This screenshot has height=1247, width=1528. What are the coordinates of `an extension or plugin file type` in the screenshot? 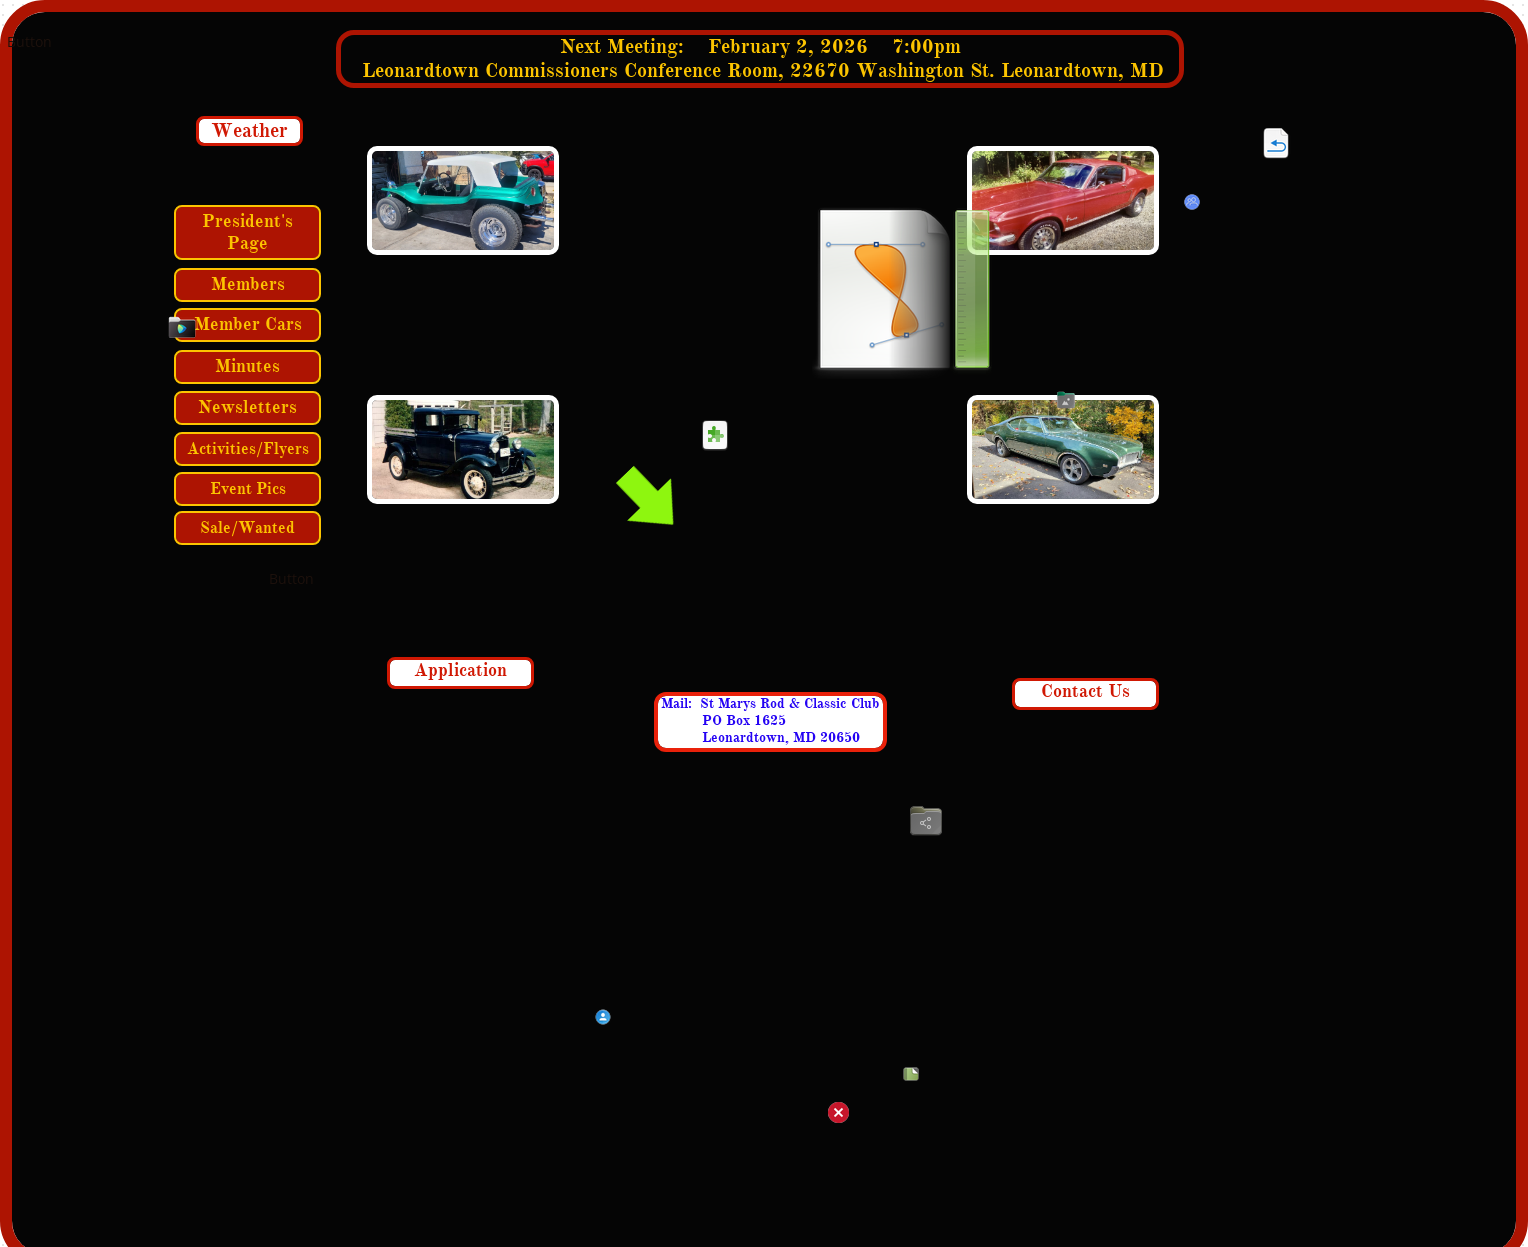 It's located at (715, 435).